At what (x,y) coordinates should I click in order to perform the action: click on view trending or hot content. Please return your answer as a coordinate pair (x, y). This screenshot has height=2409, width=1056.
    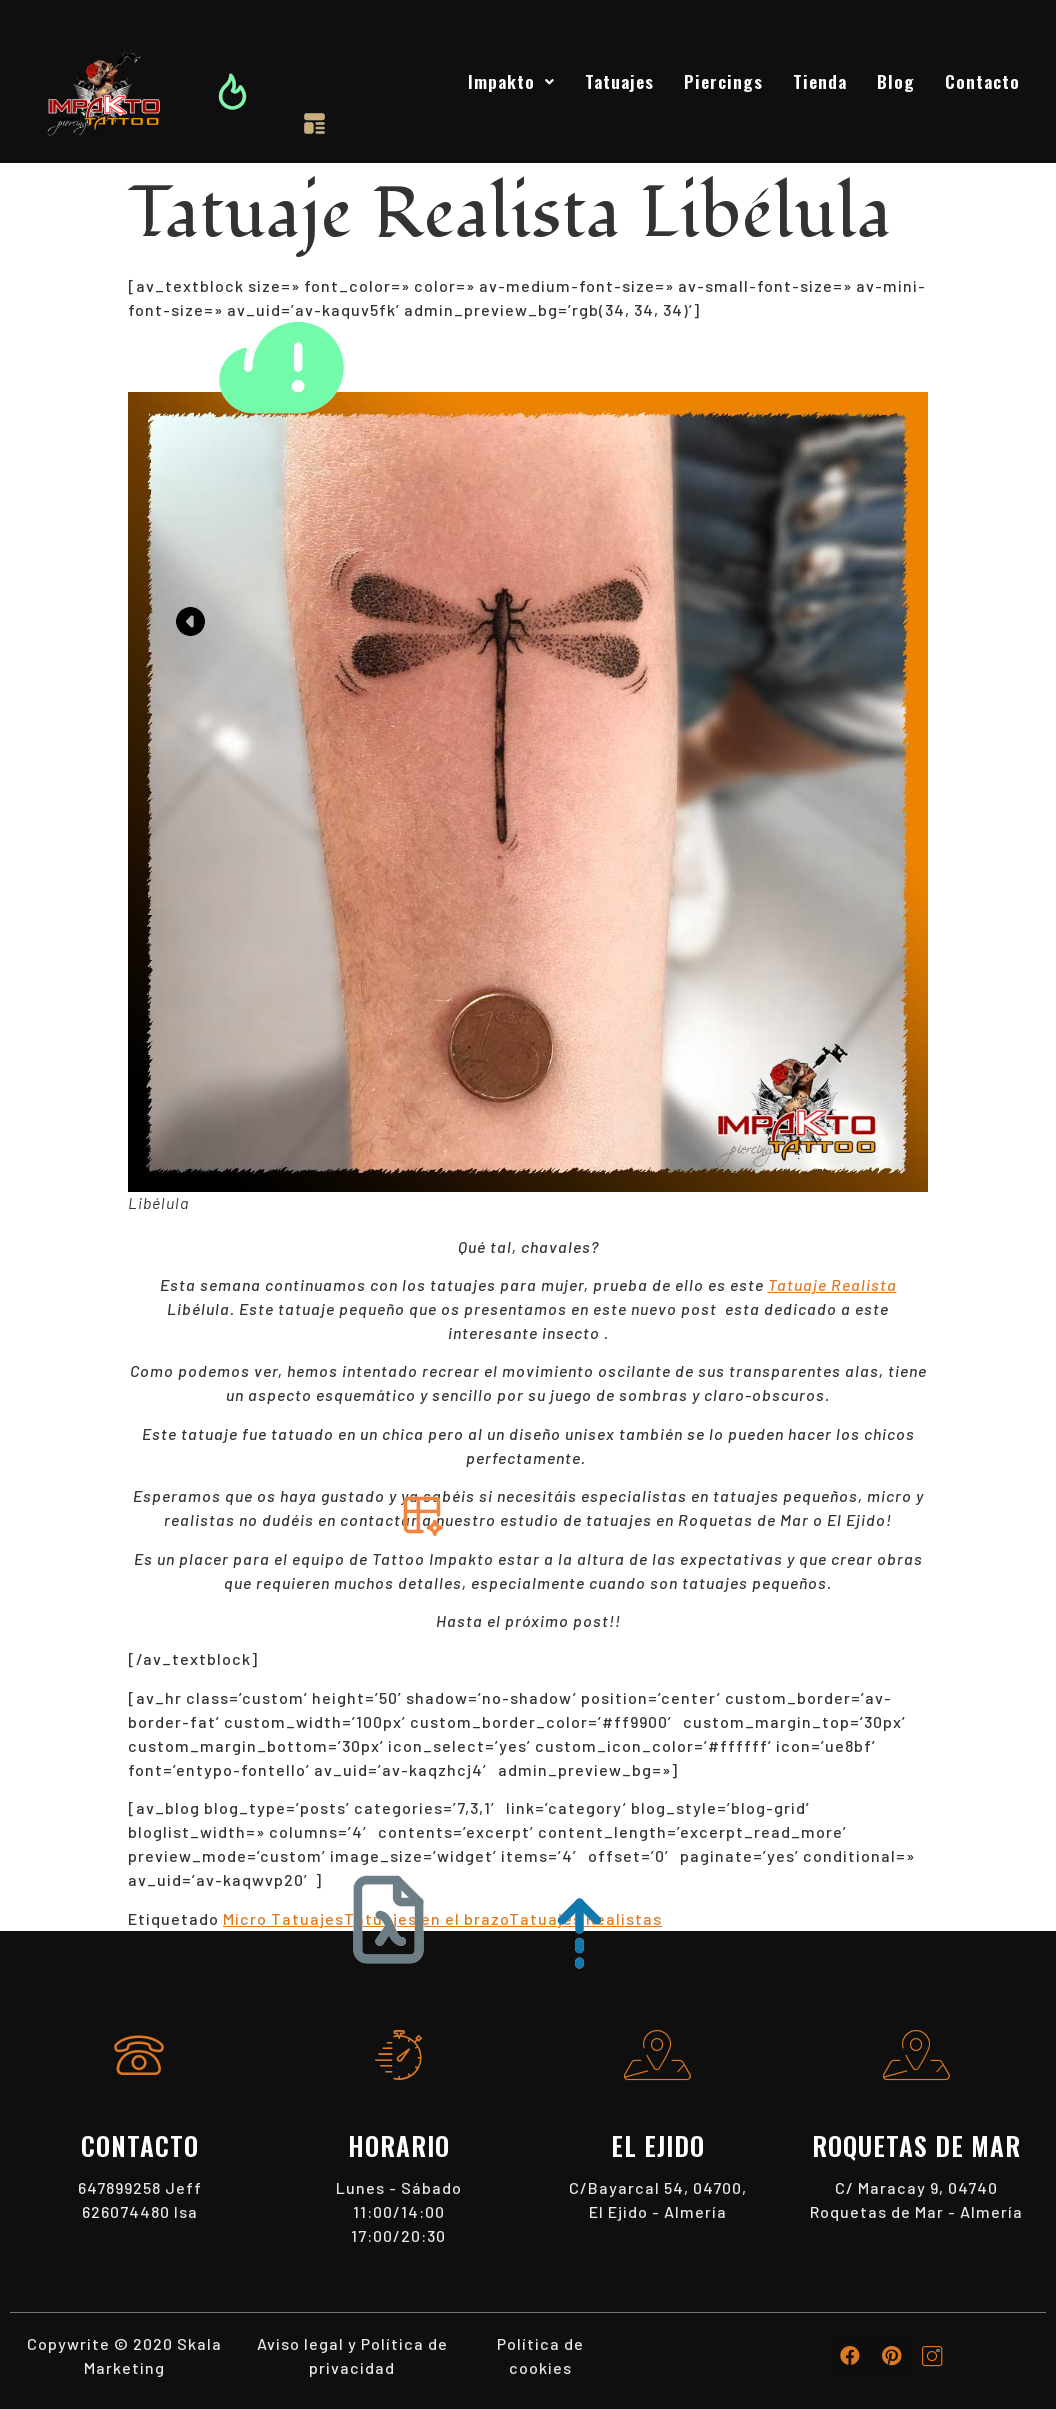
    Looking at the image, I should click on (232, 92).